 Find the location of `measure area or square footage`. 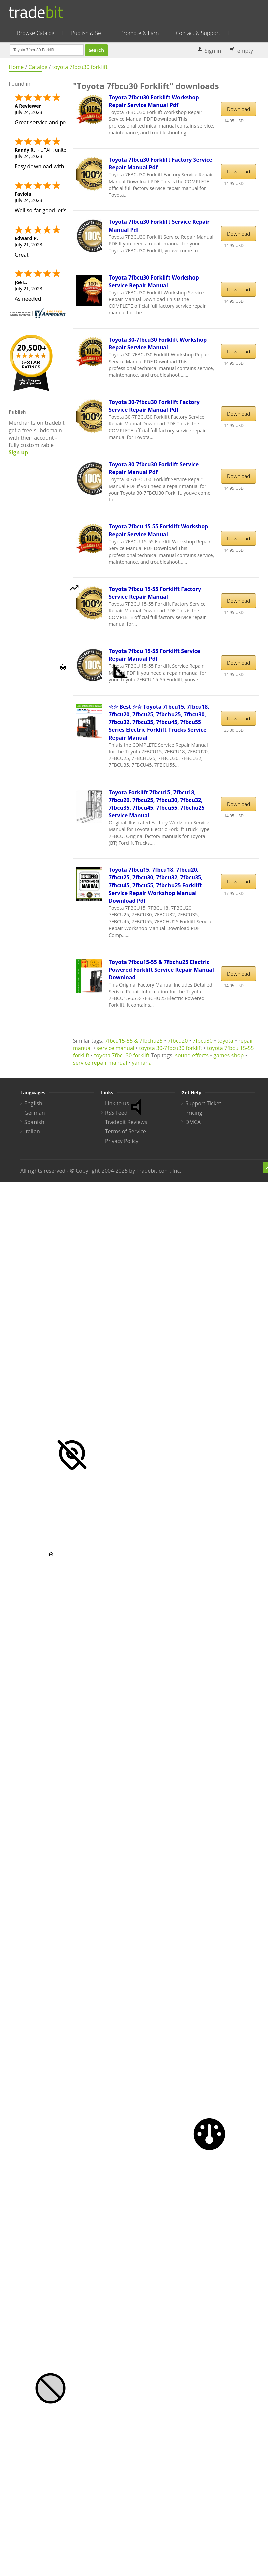

measure area or square footage is located at coordinates (121, 671).